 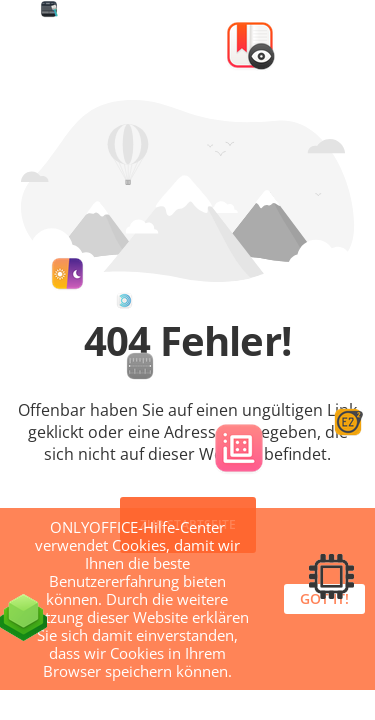 I want to click on launch Half-Life 2: Episode 2, so click(x=348, y=422).